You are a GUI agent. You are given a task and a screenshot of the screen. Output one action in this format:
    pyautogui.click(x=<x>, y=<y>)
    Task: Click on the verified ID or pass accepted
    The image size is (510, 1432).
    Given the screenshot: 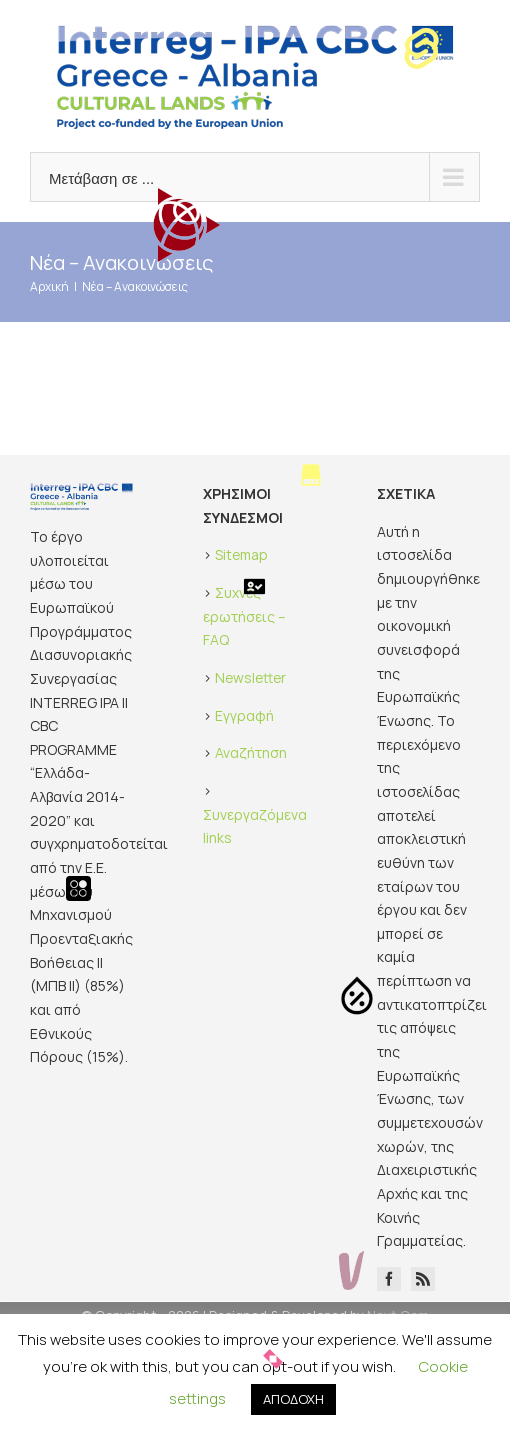 What is the action you would take?
    pyautogui.click(x=254, y=586)
    